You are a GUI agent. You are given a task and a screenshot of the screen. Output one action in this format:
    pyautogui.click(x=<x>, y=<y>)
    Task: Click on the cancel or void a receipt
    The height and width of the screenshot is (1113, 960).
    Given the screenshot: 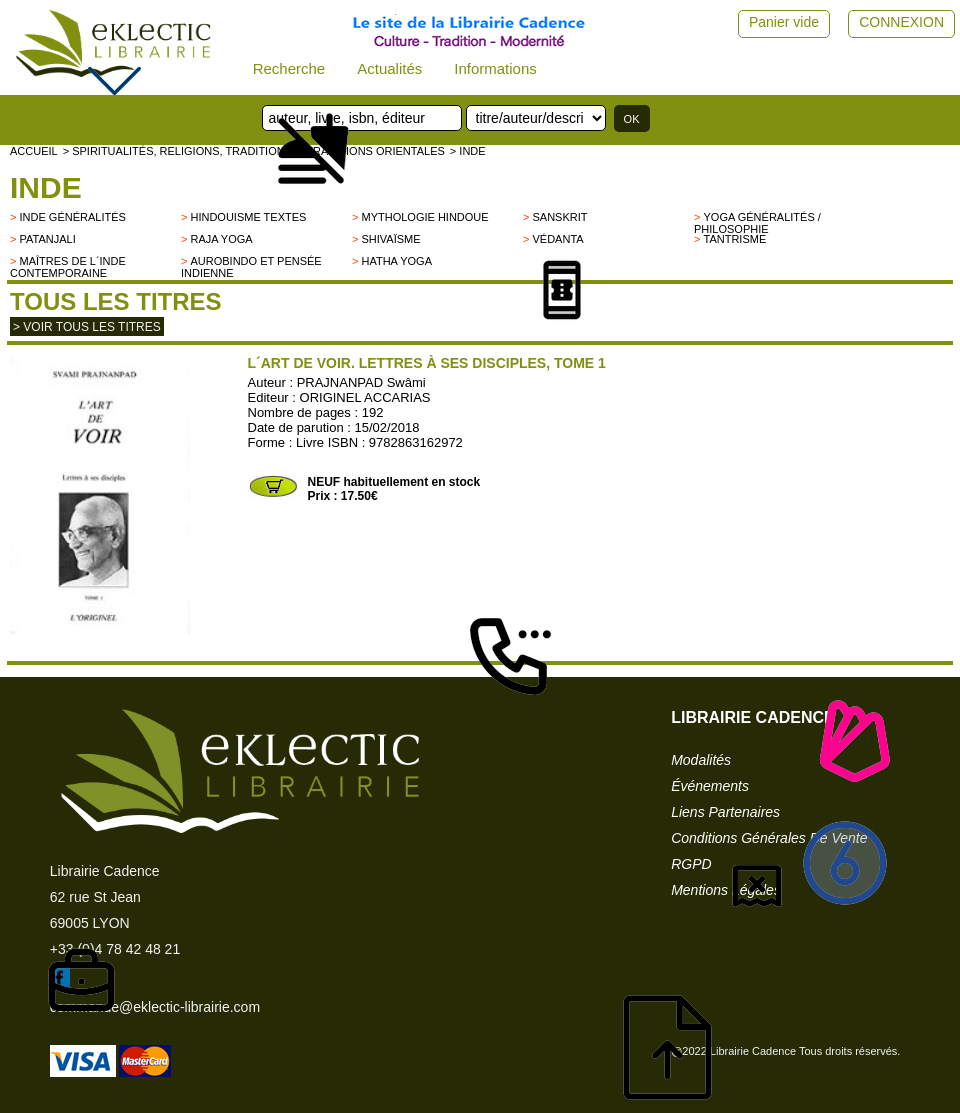 What is the action you would take?
    pyautogui.click(x=757, y=886)
    